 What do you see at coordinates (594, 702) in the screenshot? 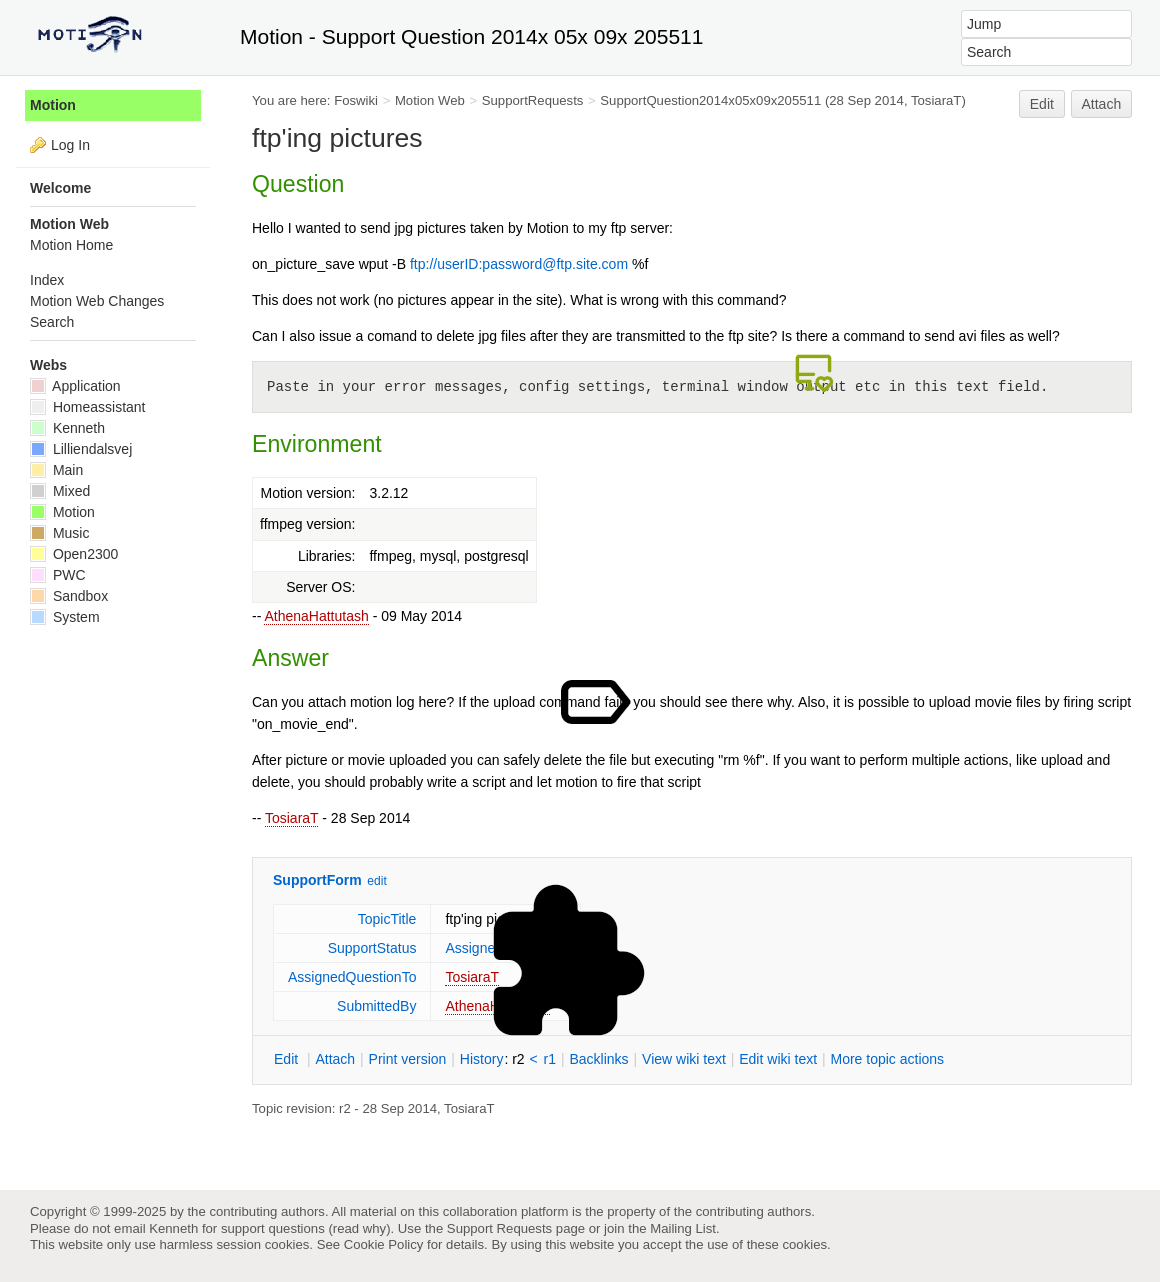
I see `add a label or tag to an item` at bounding box center [594, 702].